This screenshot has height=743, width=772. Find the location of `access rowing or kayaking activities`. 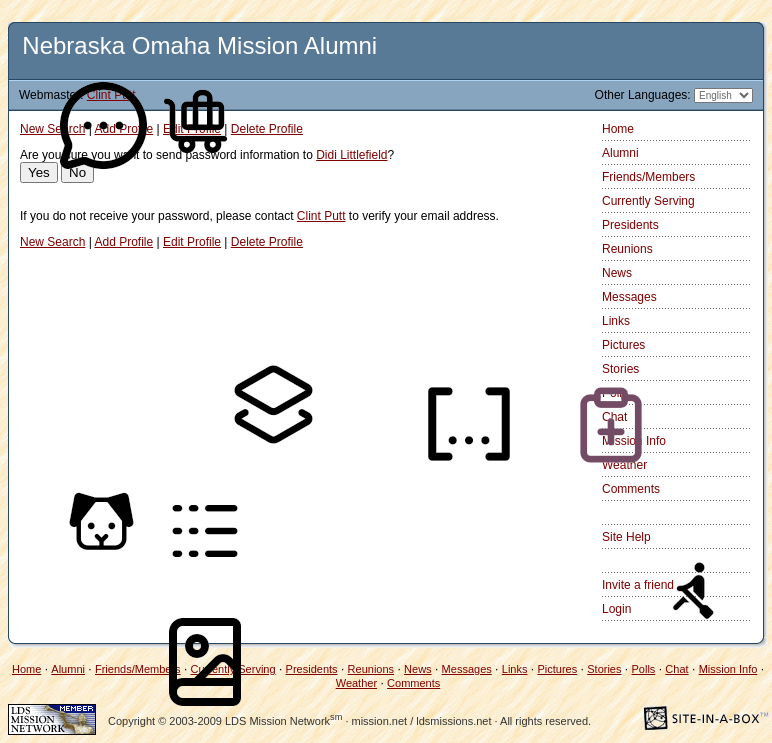

access rowing or kayaking activities is located at coordinates (692, 590).